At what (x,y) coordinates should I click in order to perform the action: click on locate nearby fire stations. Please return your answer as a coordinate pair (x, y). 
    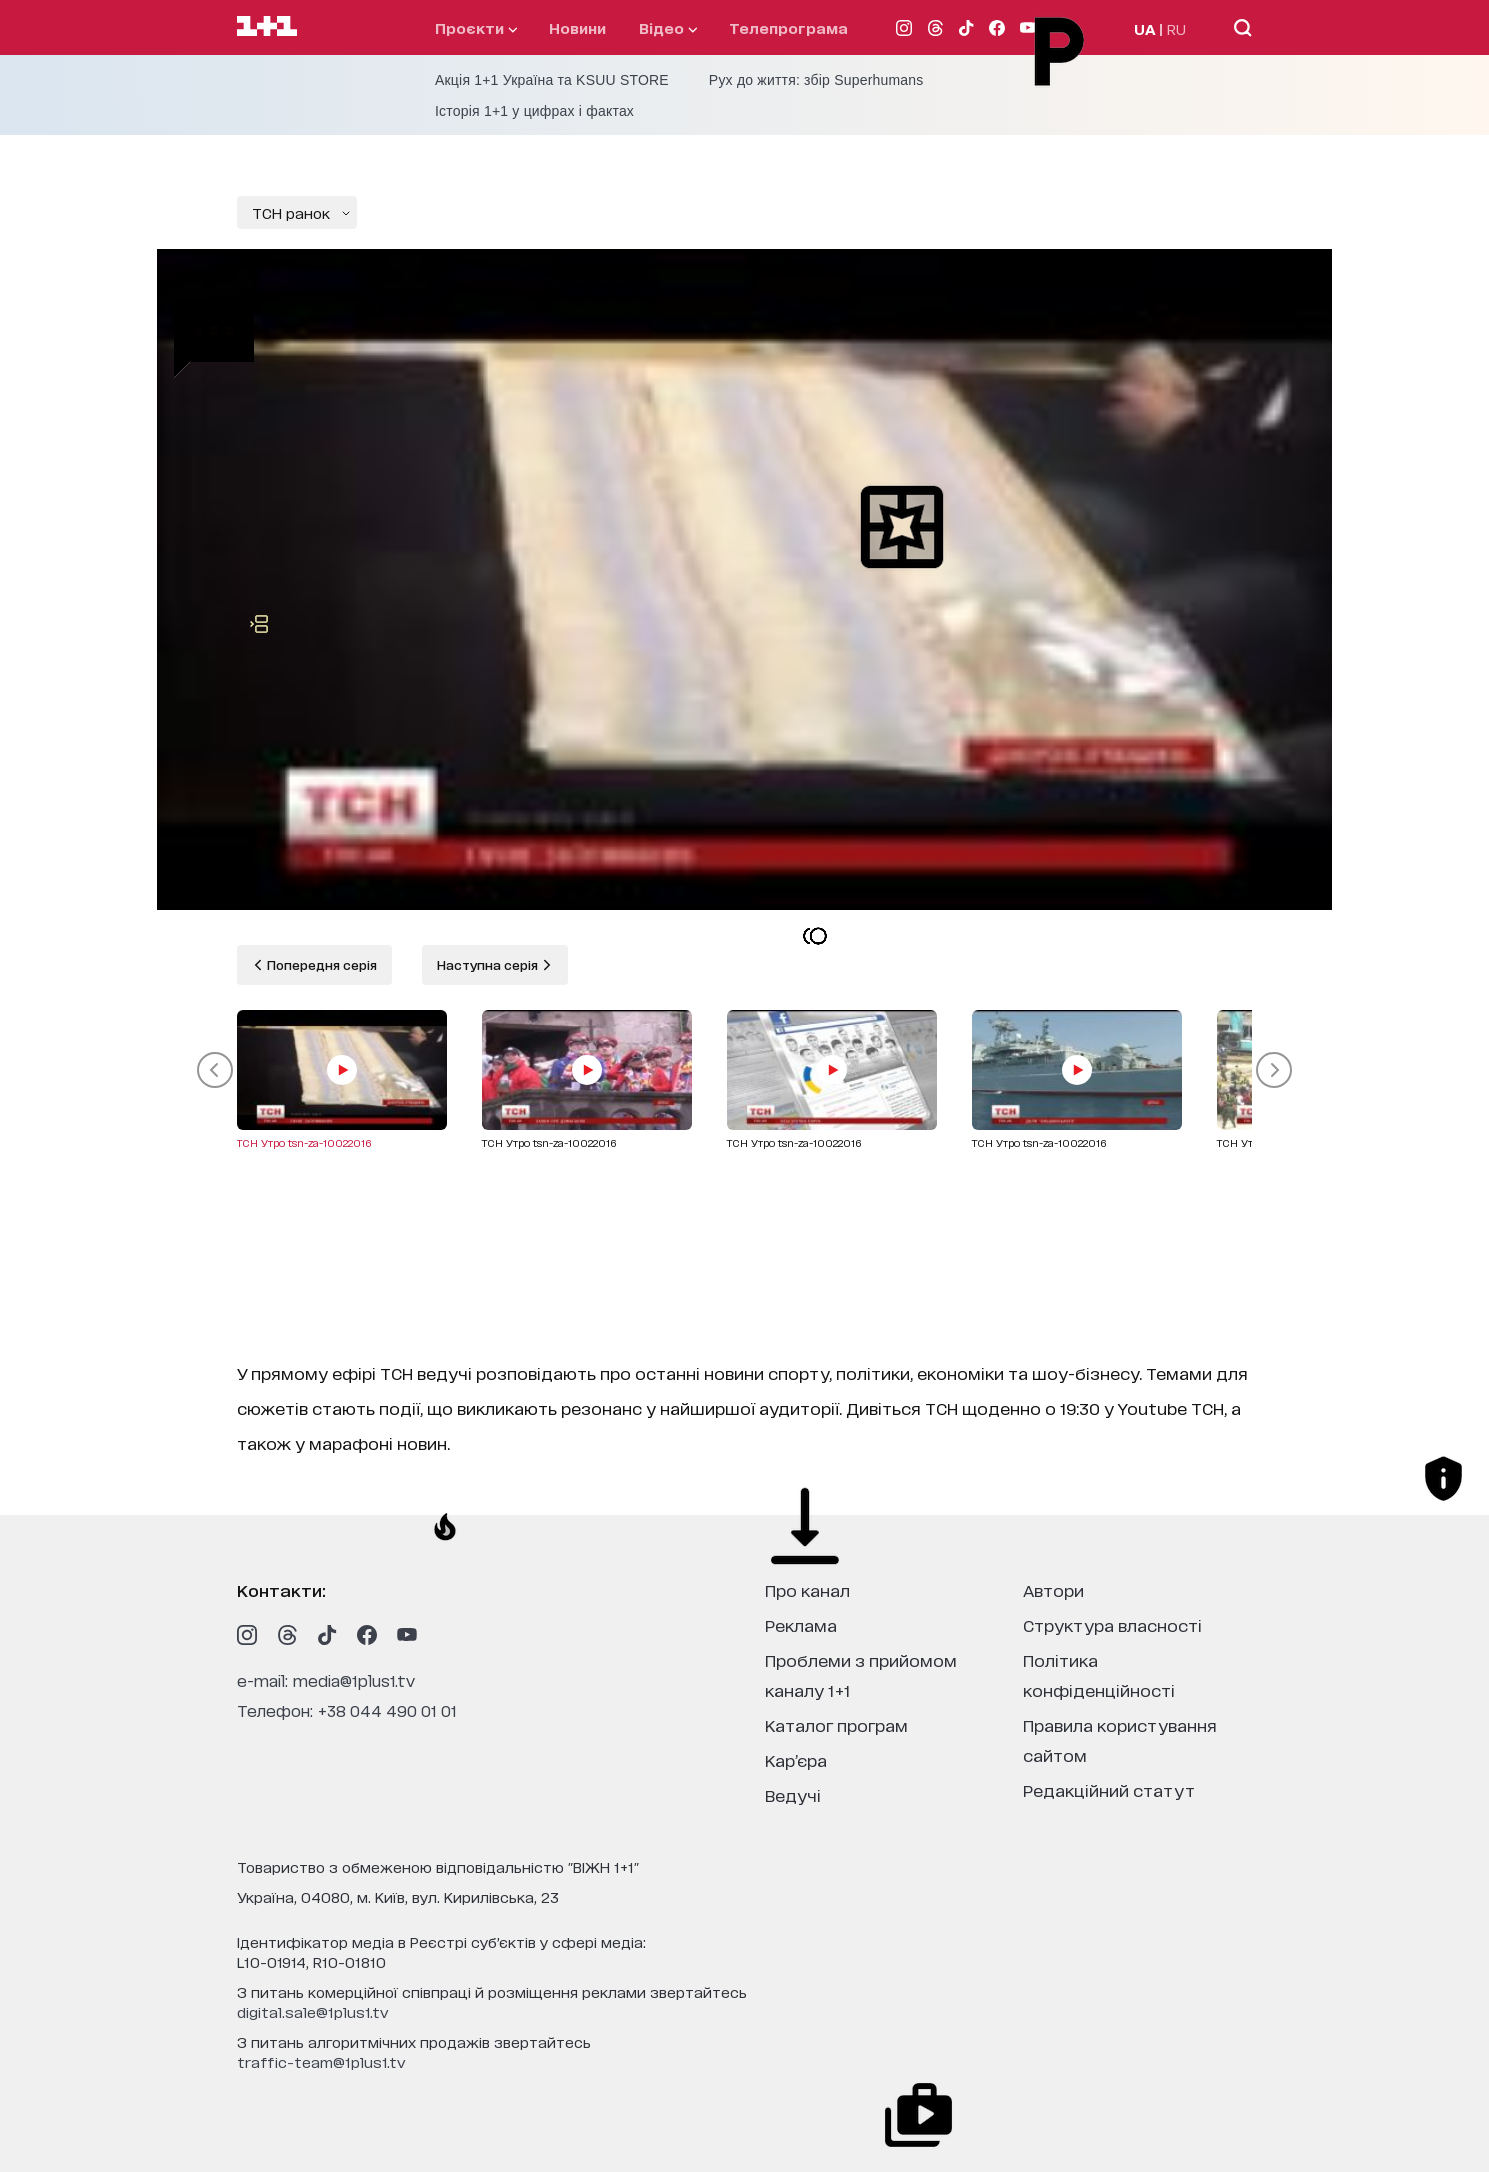
    Looking at the image, I should click on (445, 1527).